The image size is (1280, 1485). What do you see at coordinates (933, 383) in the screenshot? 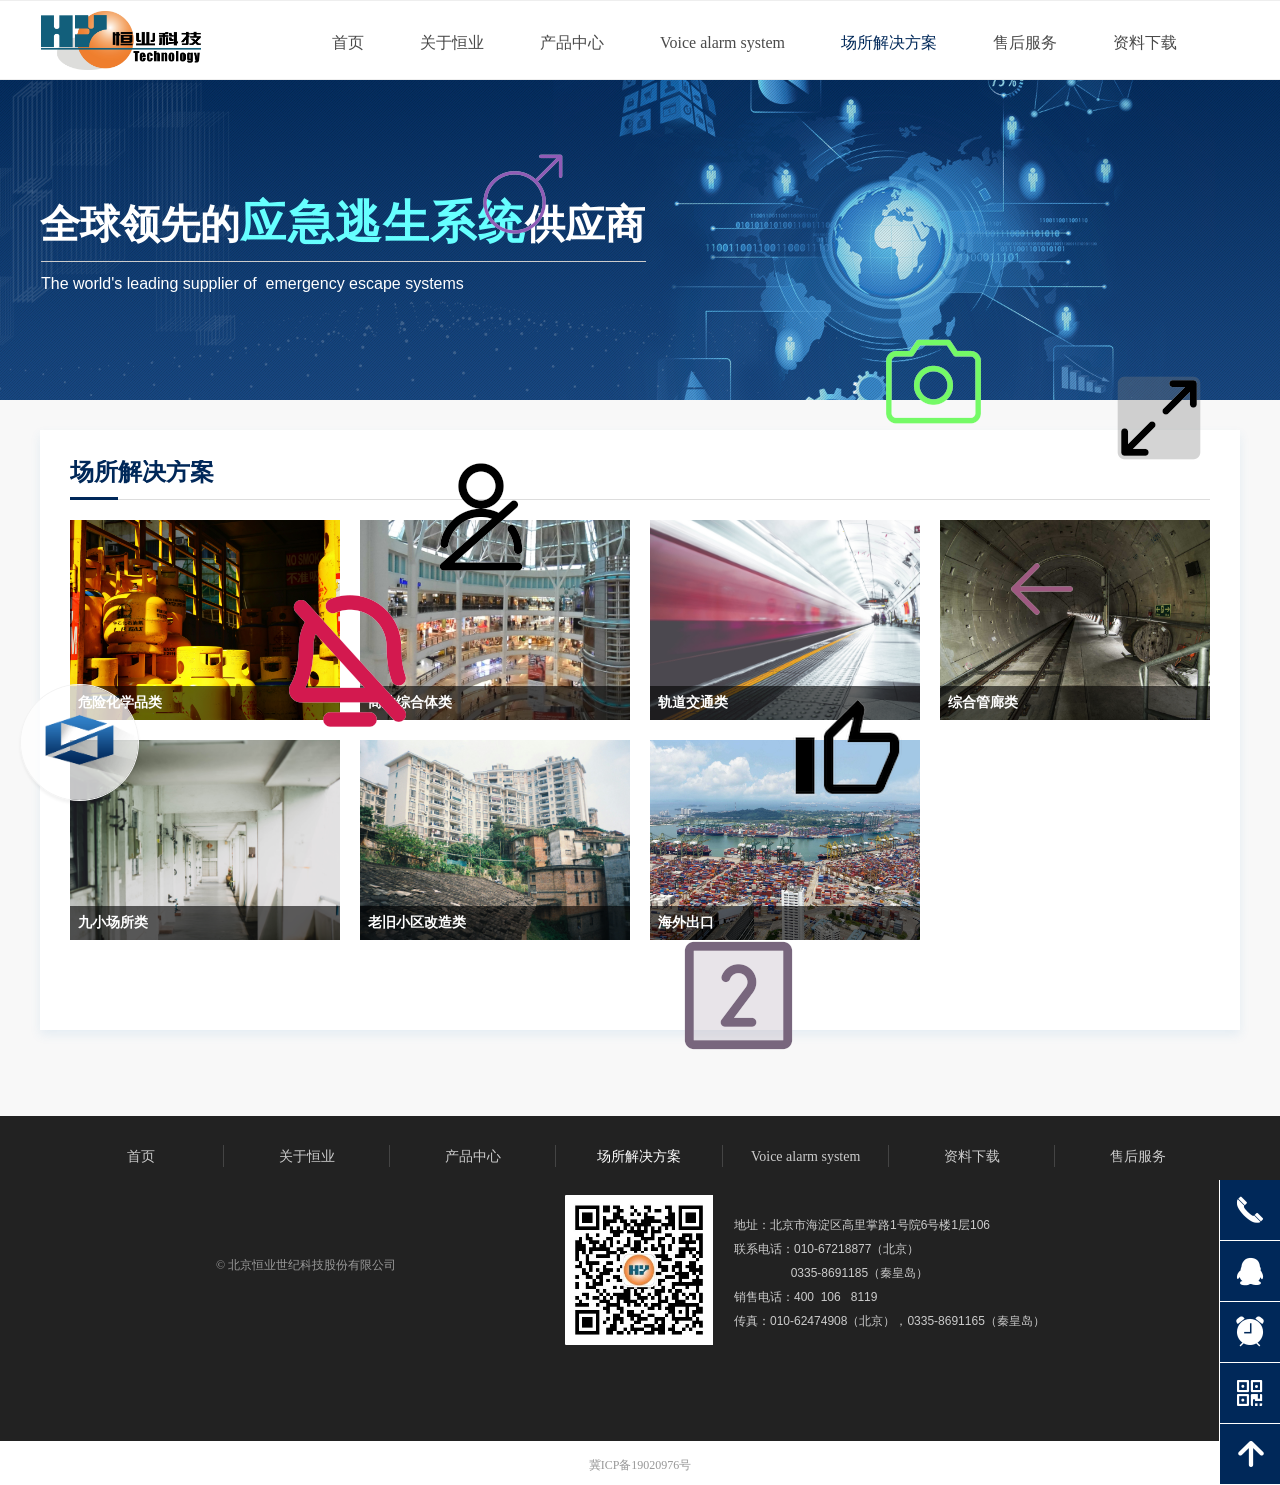
I see `take a photo` at bounding box center [933, 383].